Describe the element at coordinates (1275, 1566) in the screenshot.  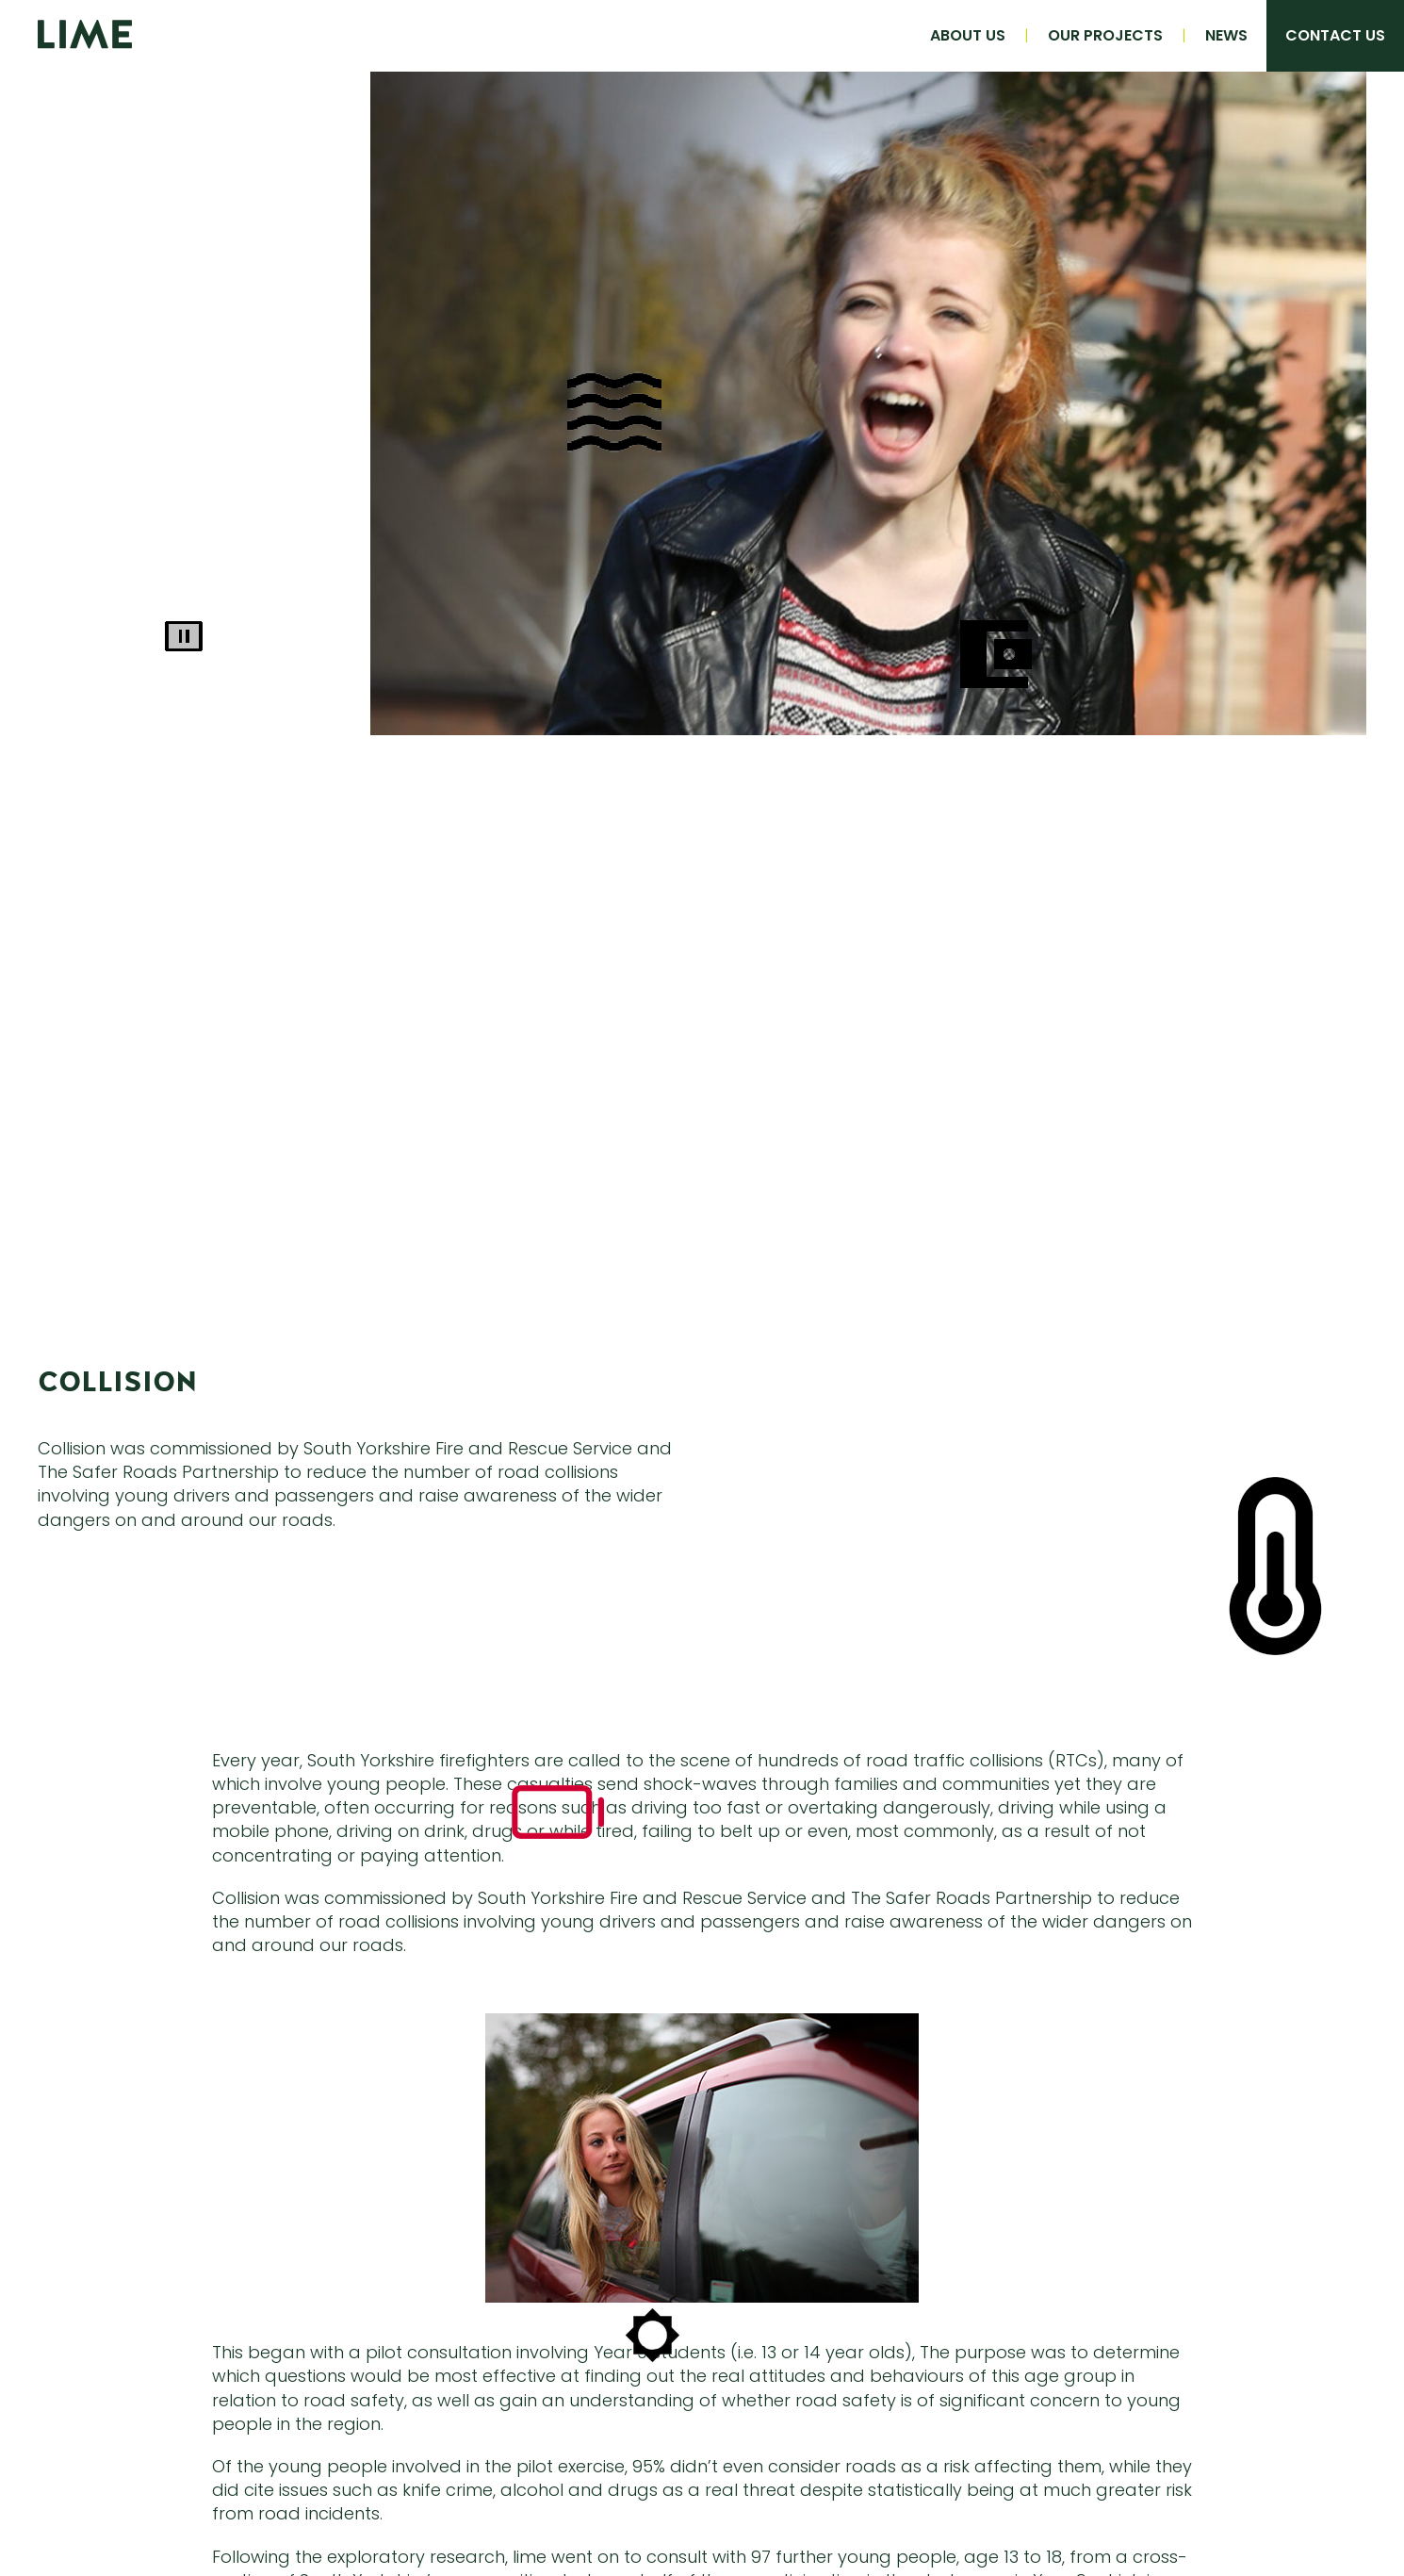
I see `view current temperature reading` at that location.